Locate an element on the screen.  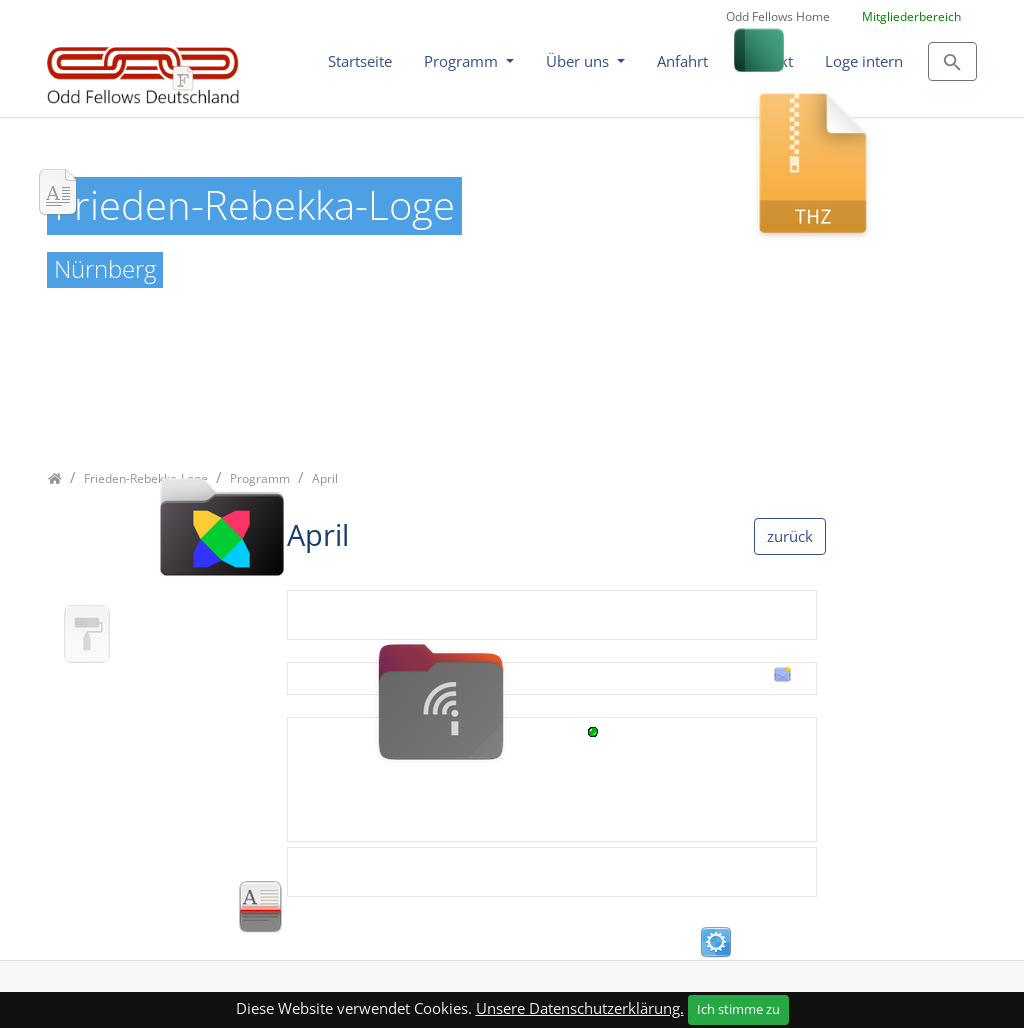
open a rich text format document is located at coordinates (58, 192).